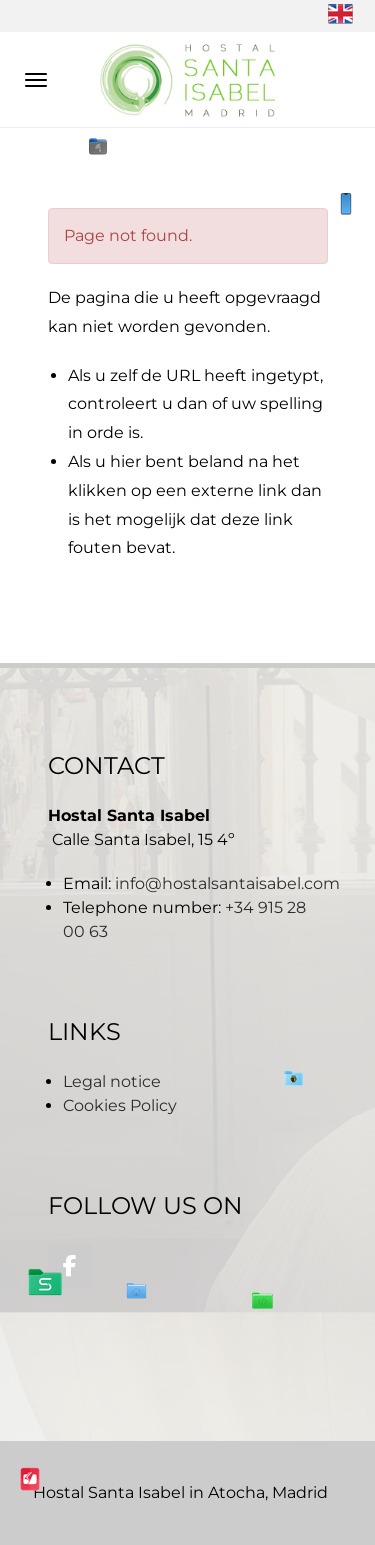 This screenshot has width=375, height=1545. Describe the element at coordinates (136, 1290) in the screenshot. I see `open your home folder` at that location.